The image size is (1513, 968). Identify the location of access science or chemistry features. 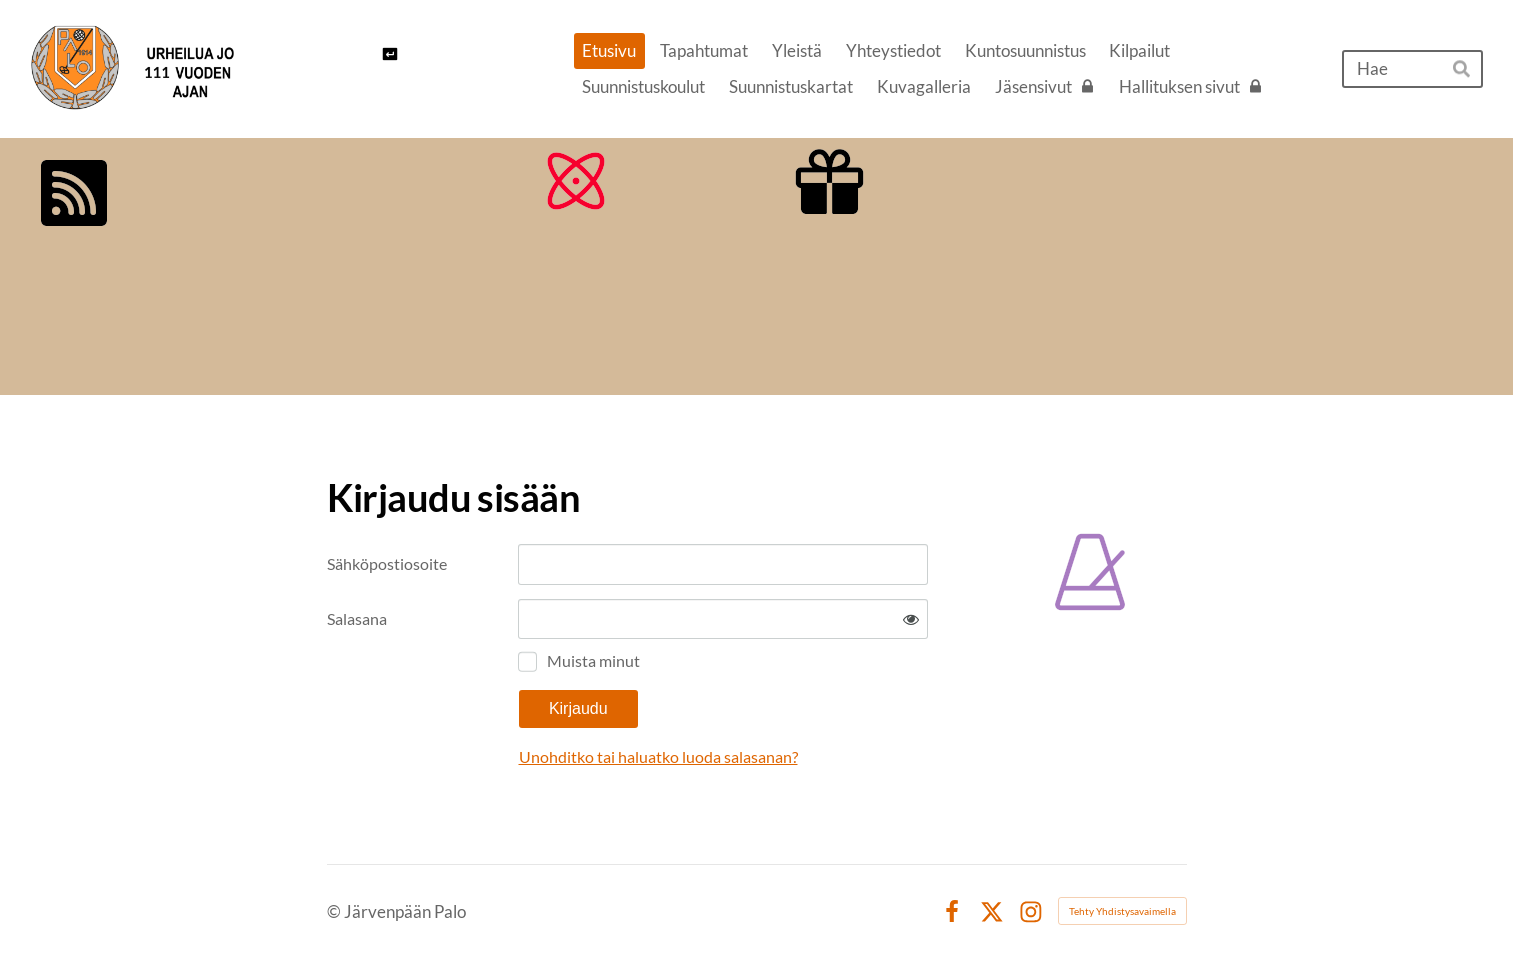
(576, 181).